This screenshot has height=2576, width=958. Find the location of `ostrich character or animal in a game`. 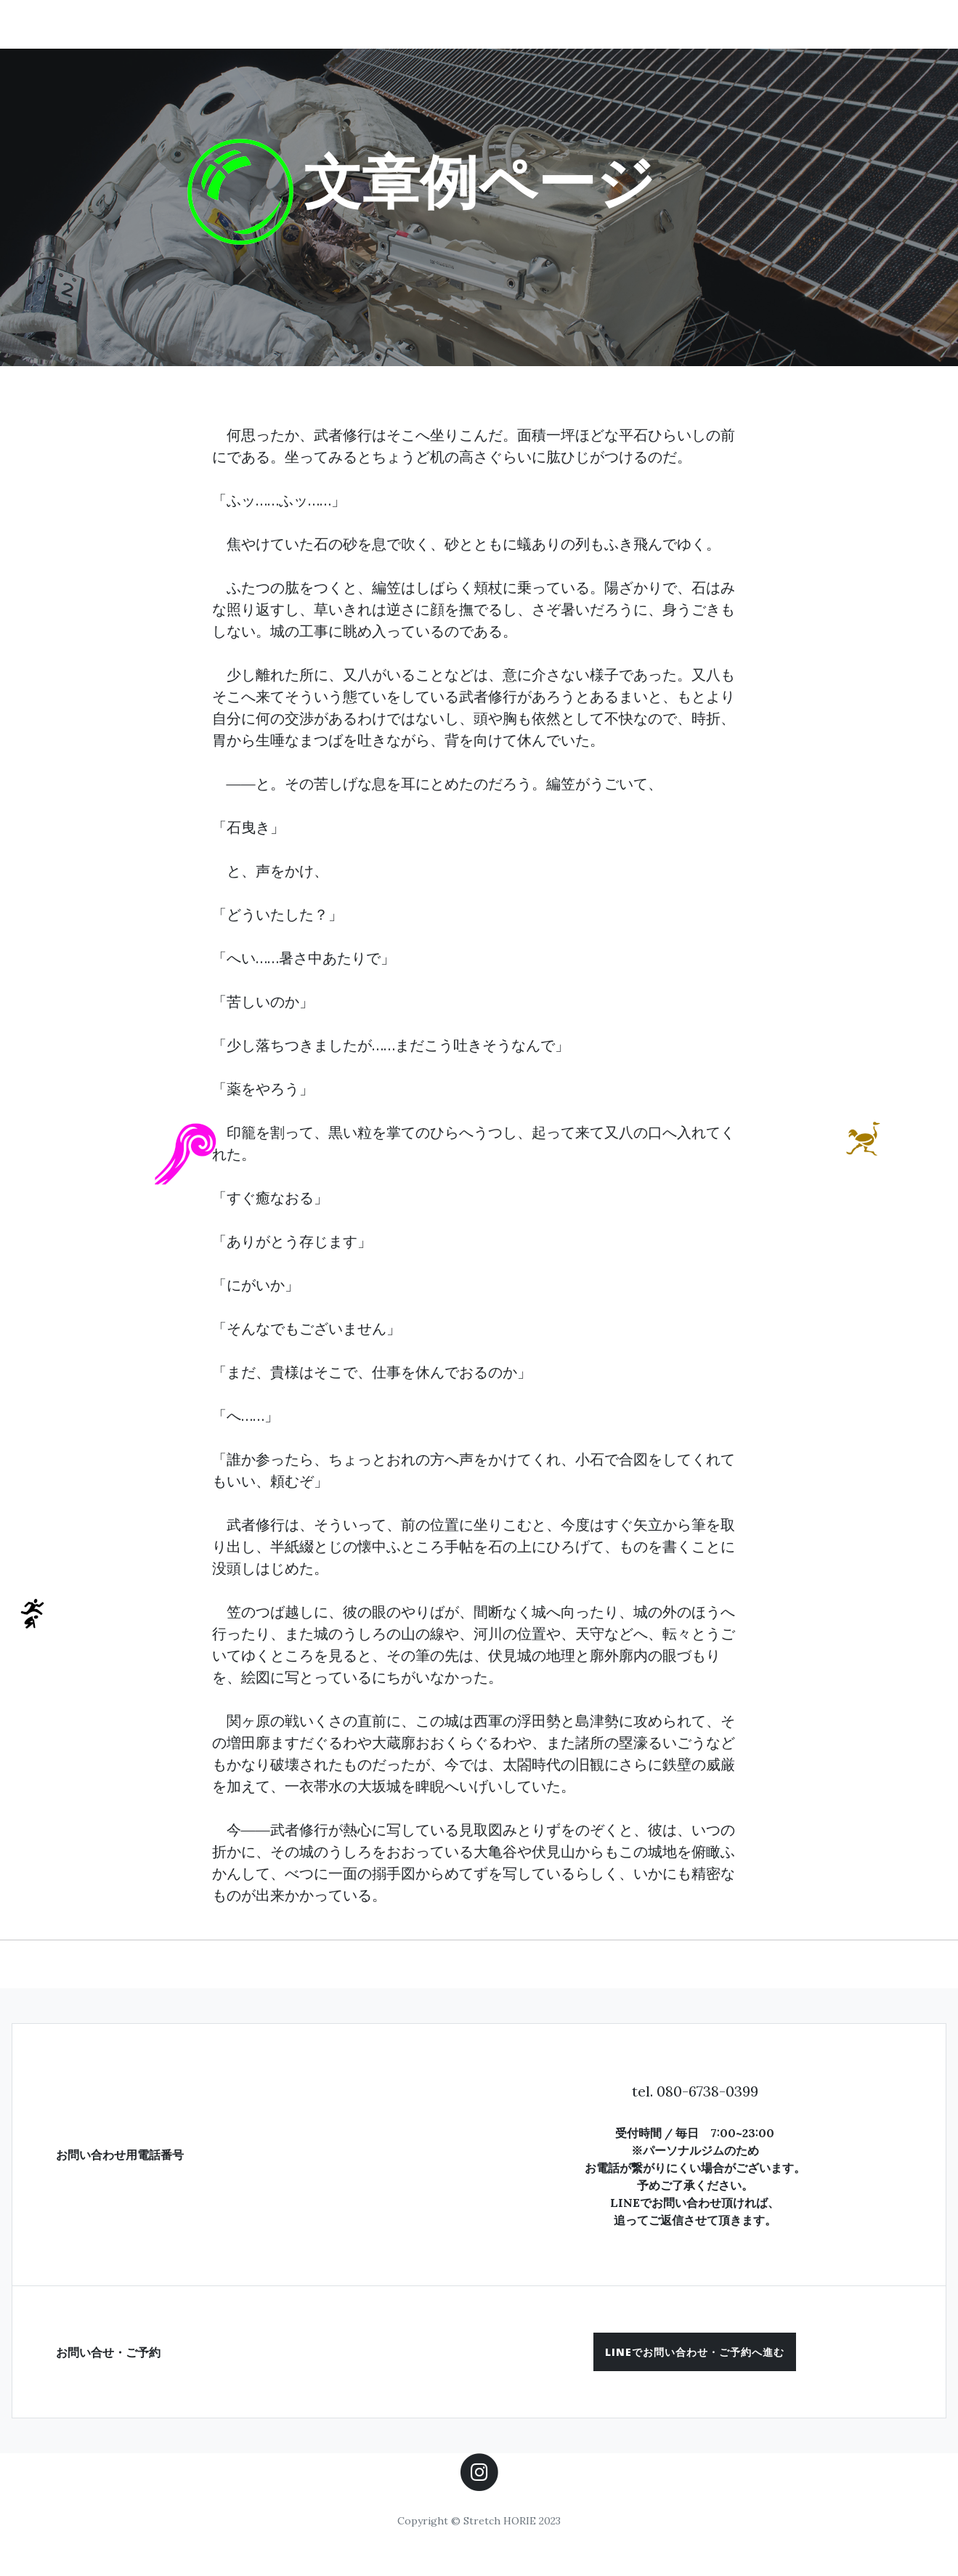

ostrich character or animal in a game is located at coordinates (863, 1138).